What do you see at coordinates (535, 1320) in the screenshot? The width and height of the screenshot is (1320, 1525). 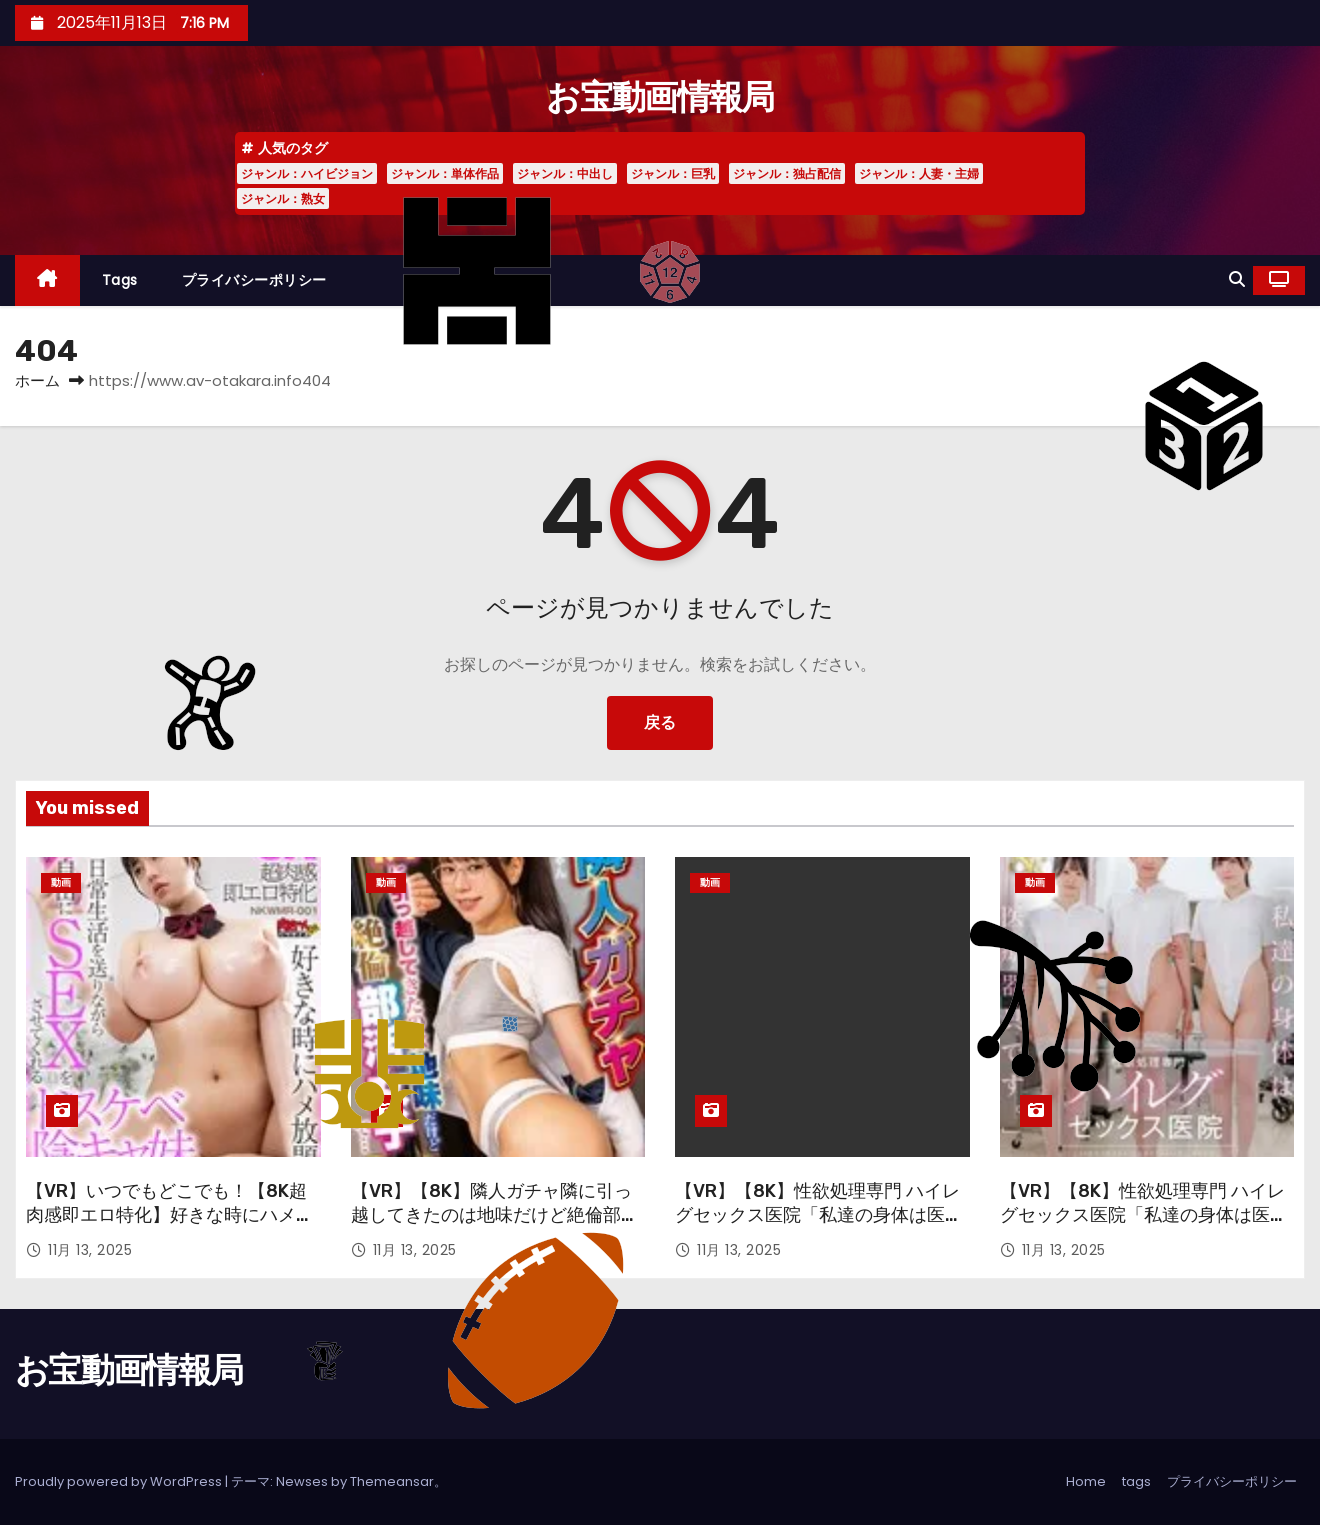 I see `view american football games or scores` at bounding box center [535, 1320].